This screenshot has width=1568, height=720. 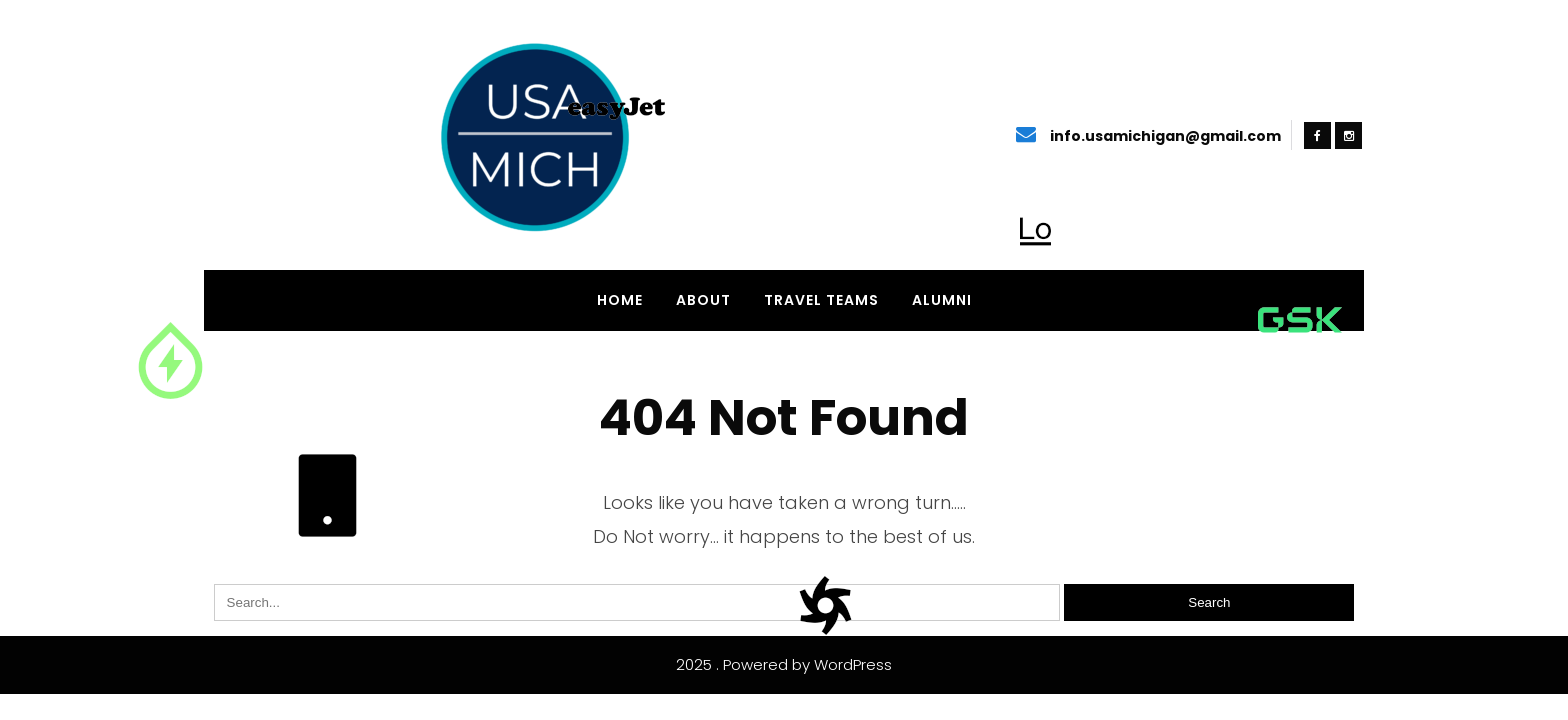 What do you see at coordinates (170, 363) in the screenshot?
I see `indicates hydroelectric or water-powered energy` at bounding box center [170, 363].